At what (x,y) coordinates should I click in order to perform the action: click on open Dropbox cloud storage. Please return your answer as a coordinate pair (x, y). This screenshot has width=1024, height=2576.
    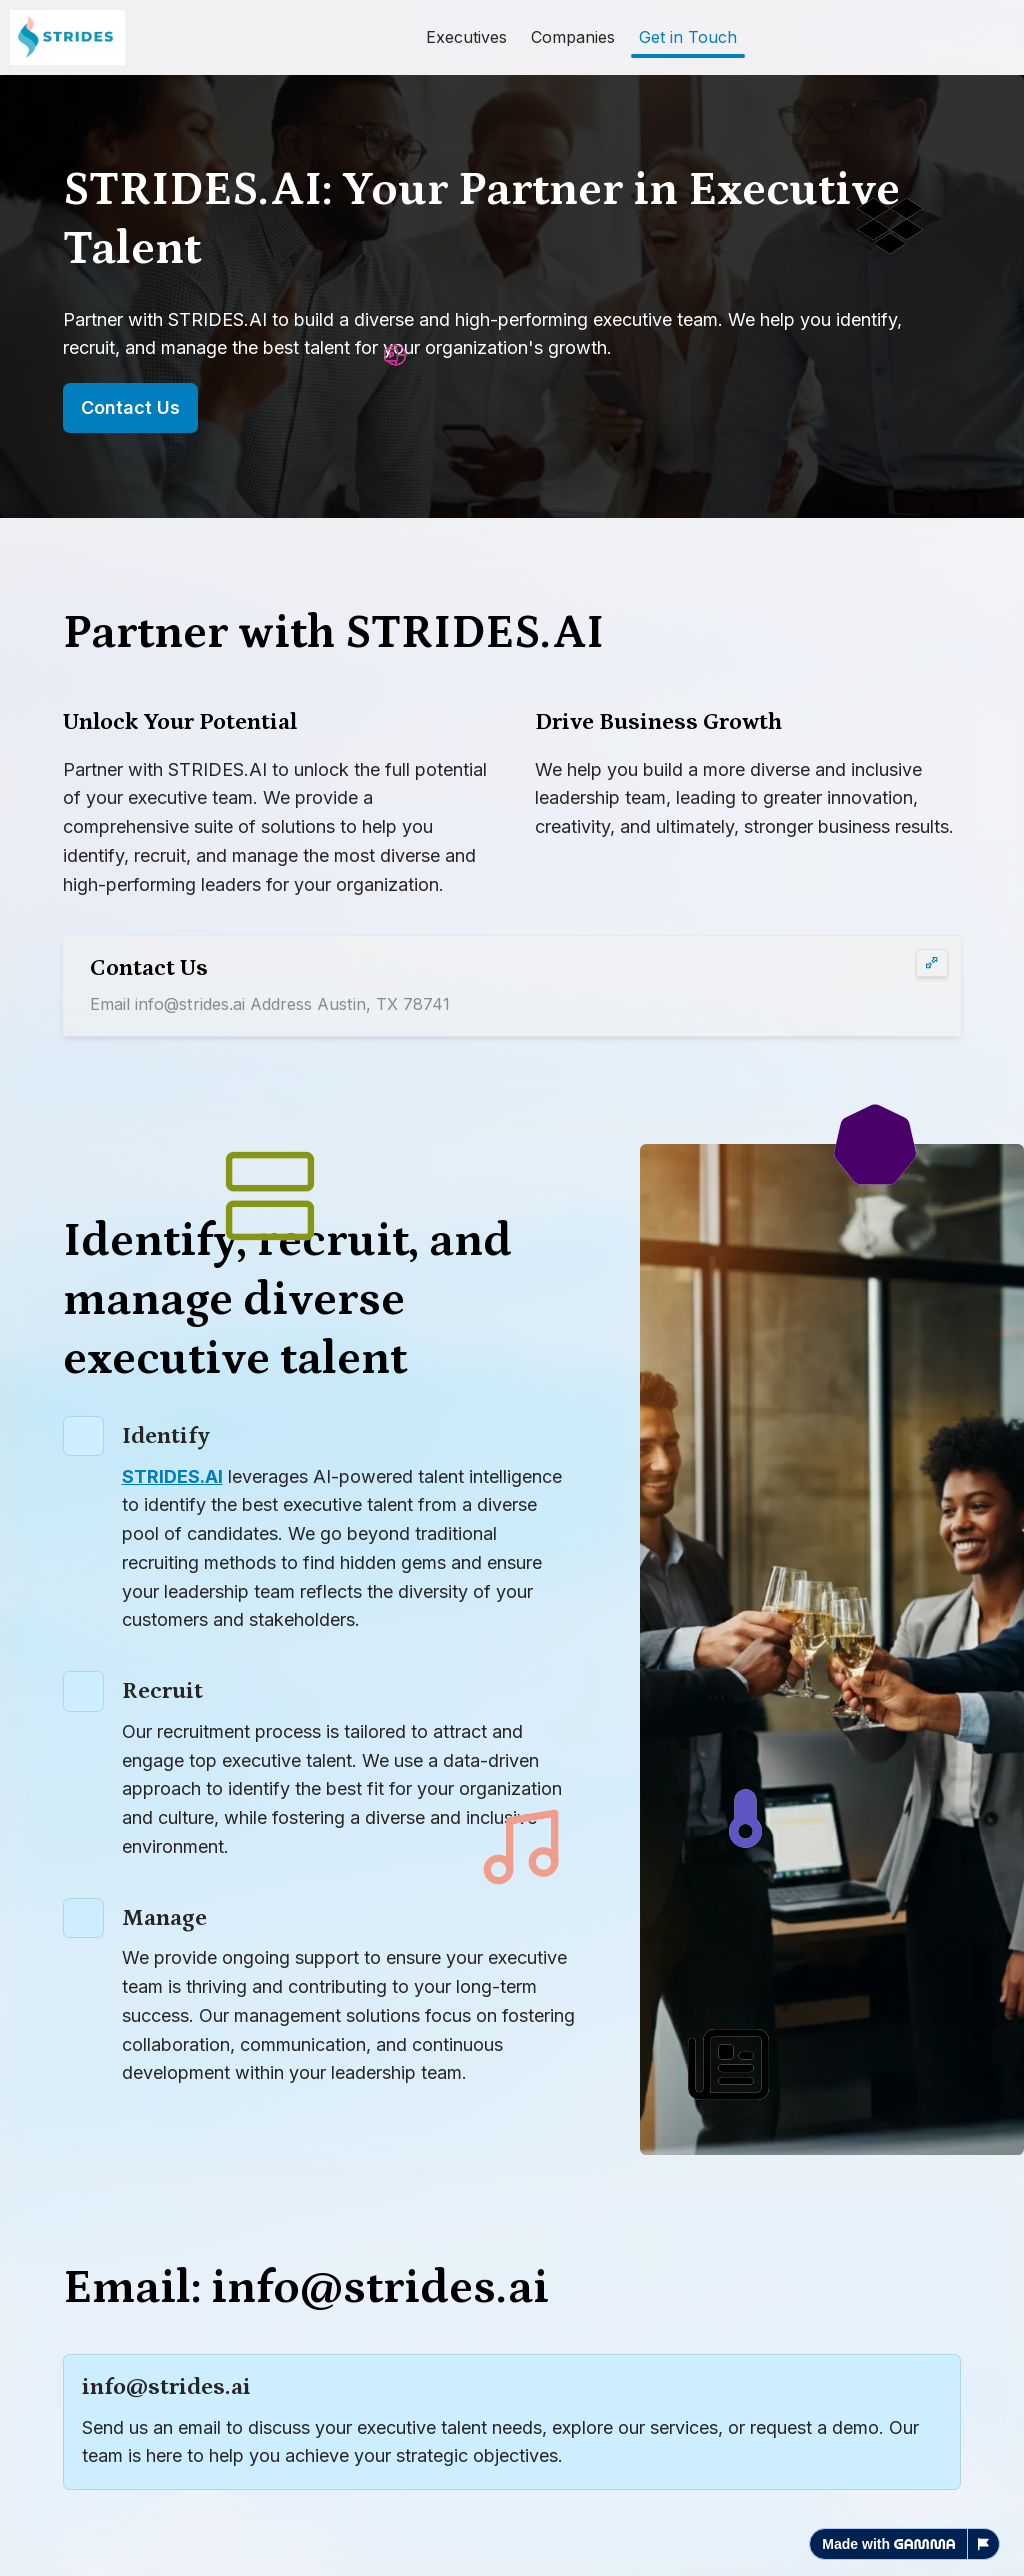
    Looking at the image, I should click on (890, 226).